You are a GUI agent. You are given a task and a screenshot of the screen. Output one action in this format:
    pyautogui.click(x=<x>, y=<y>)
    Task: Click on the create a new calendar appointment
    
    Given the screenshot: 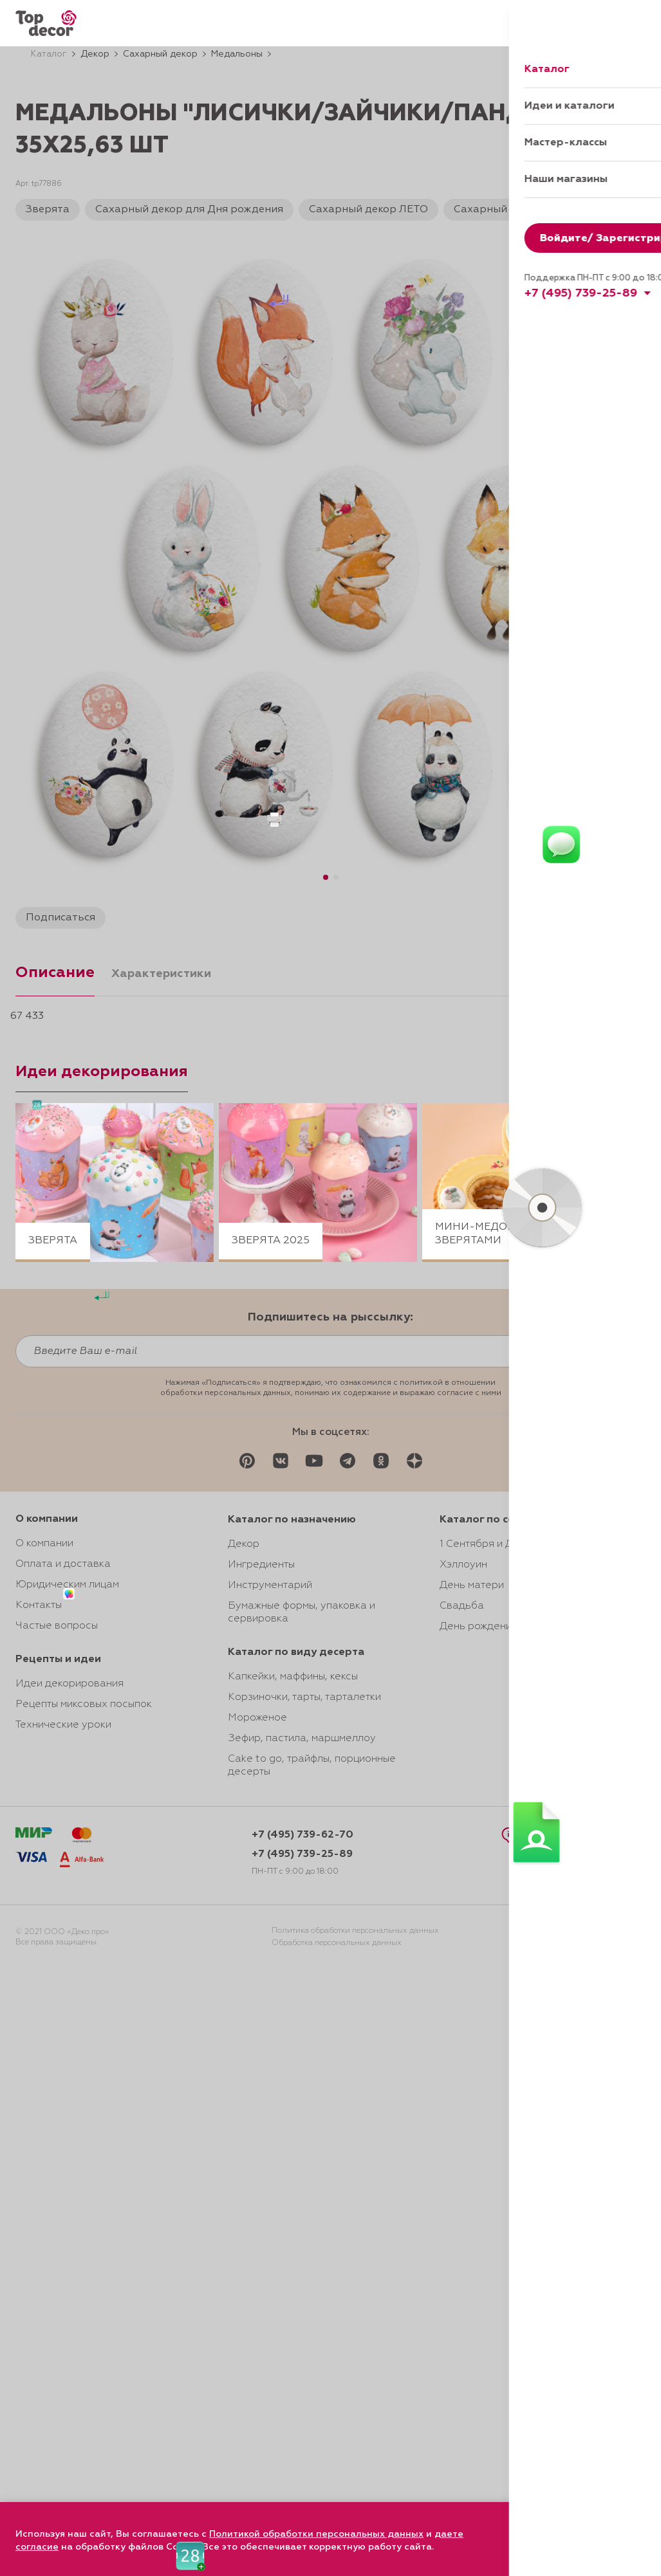 What is the action you would take?
    pyautogui.click(x=190, y=2555)
    